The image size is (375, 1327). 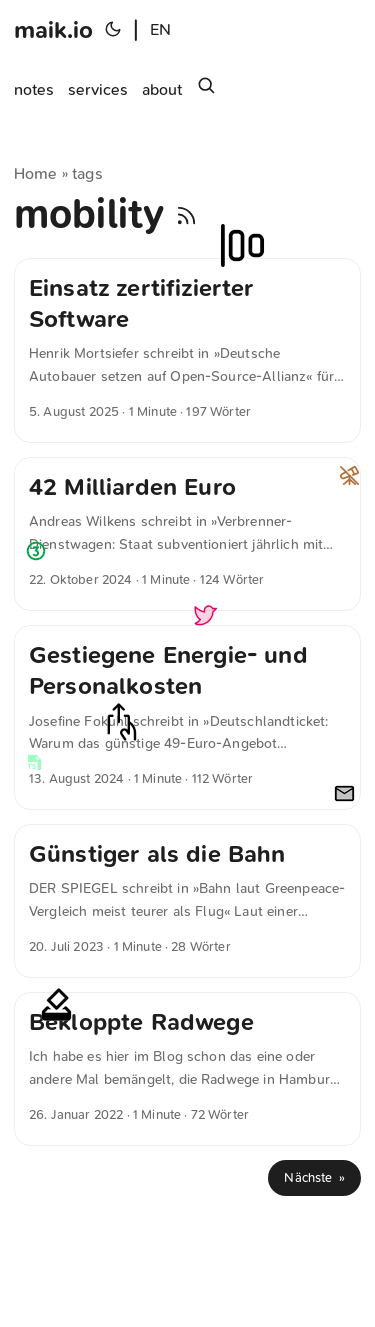 I want to click on indicates step three in a multi-step process, so click(x=36, y=551).